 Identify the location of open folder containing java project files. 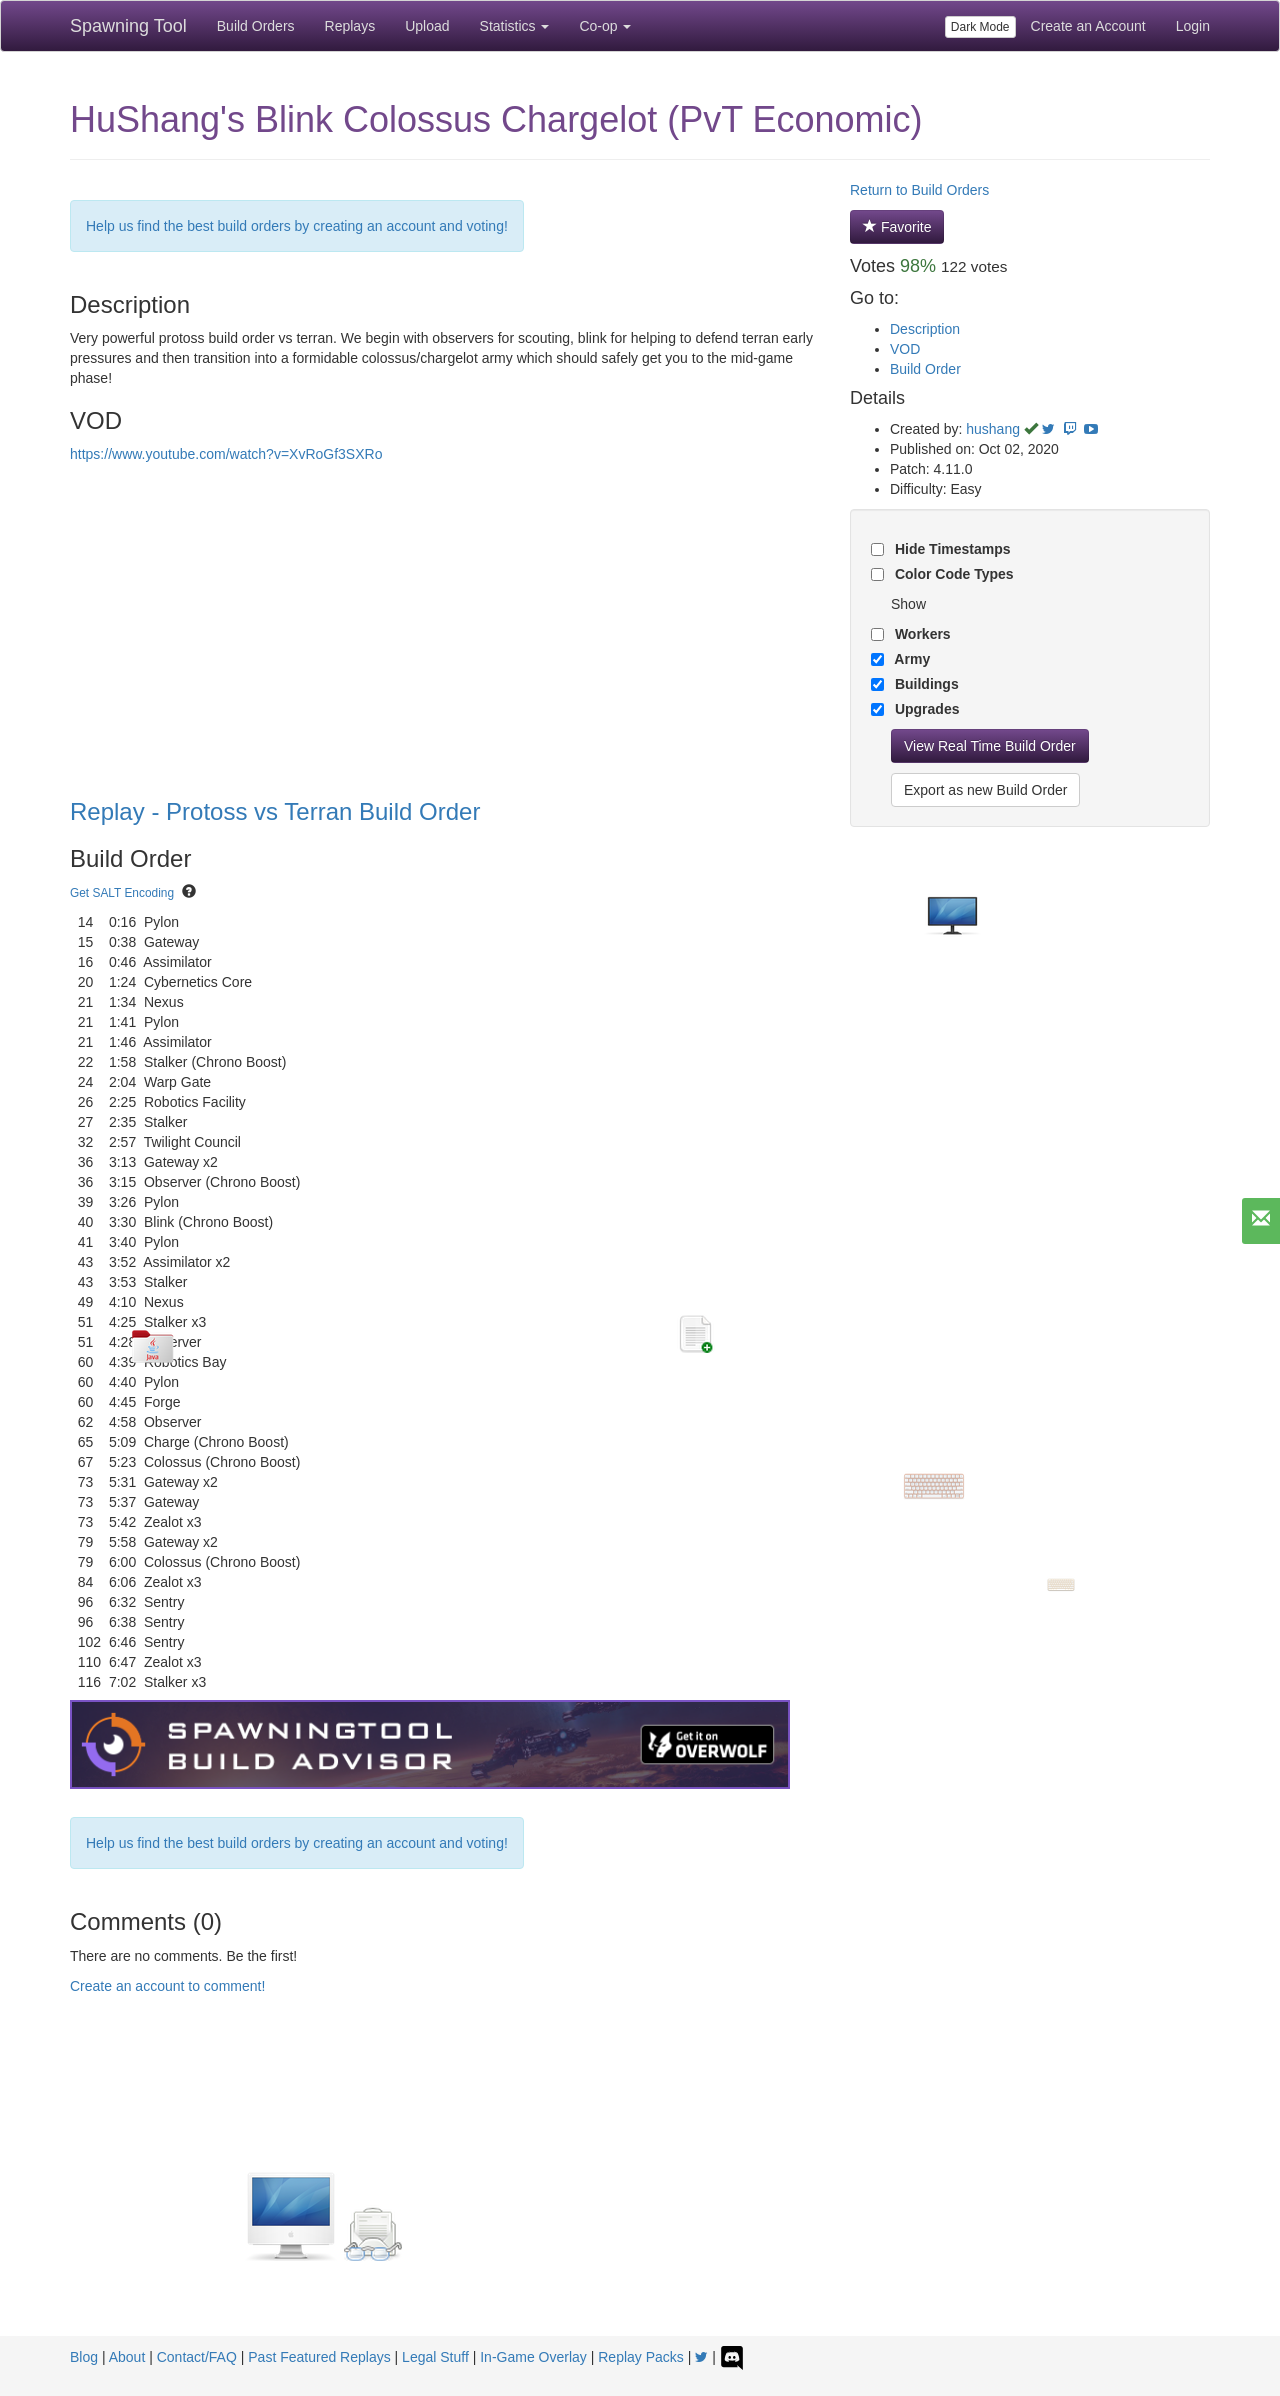
(152, 1347).